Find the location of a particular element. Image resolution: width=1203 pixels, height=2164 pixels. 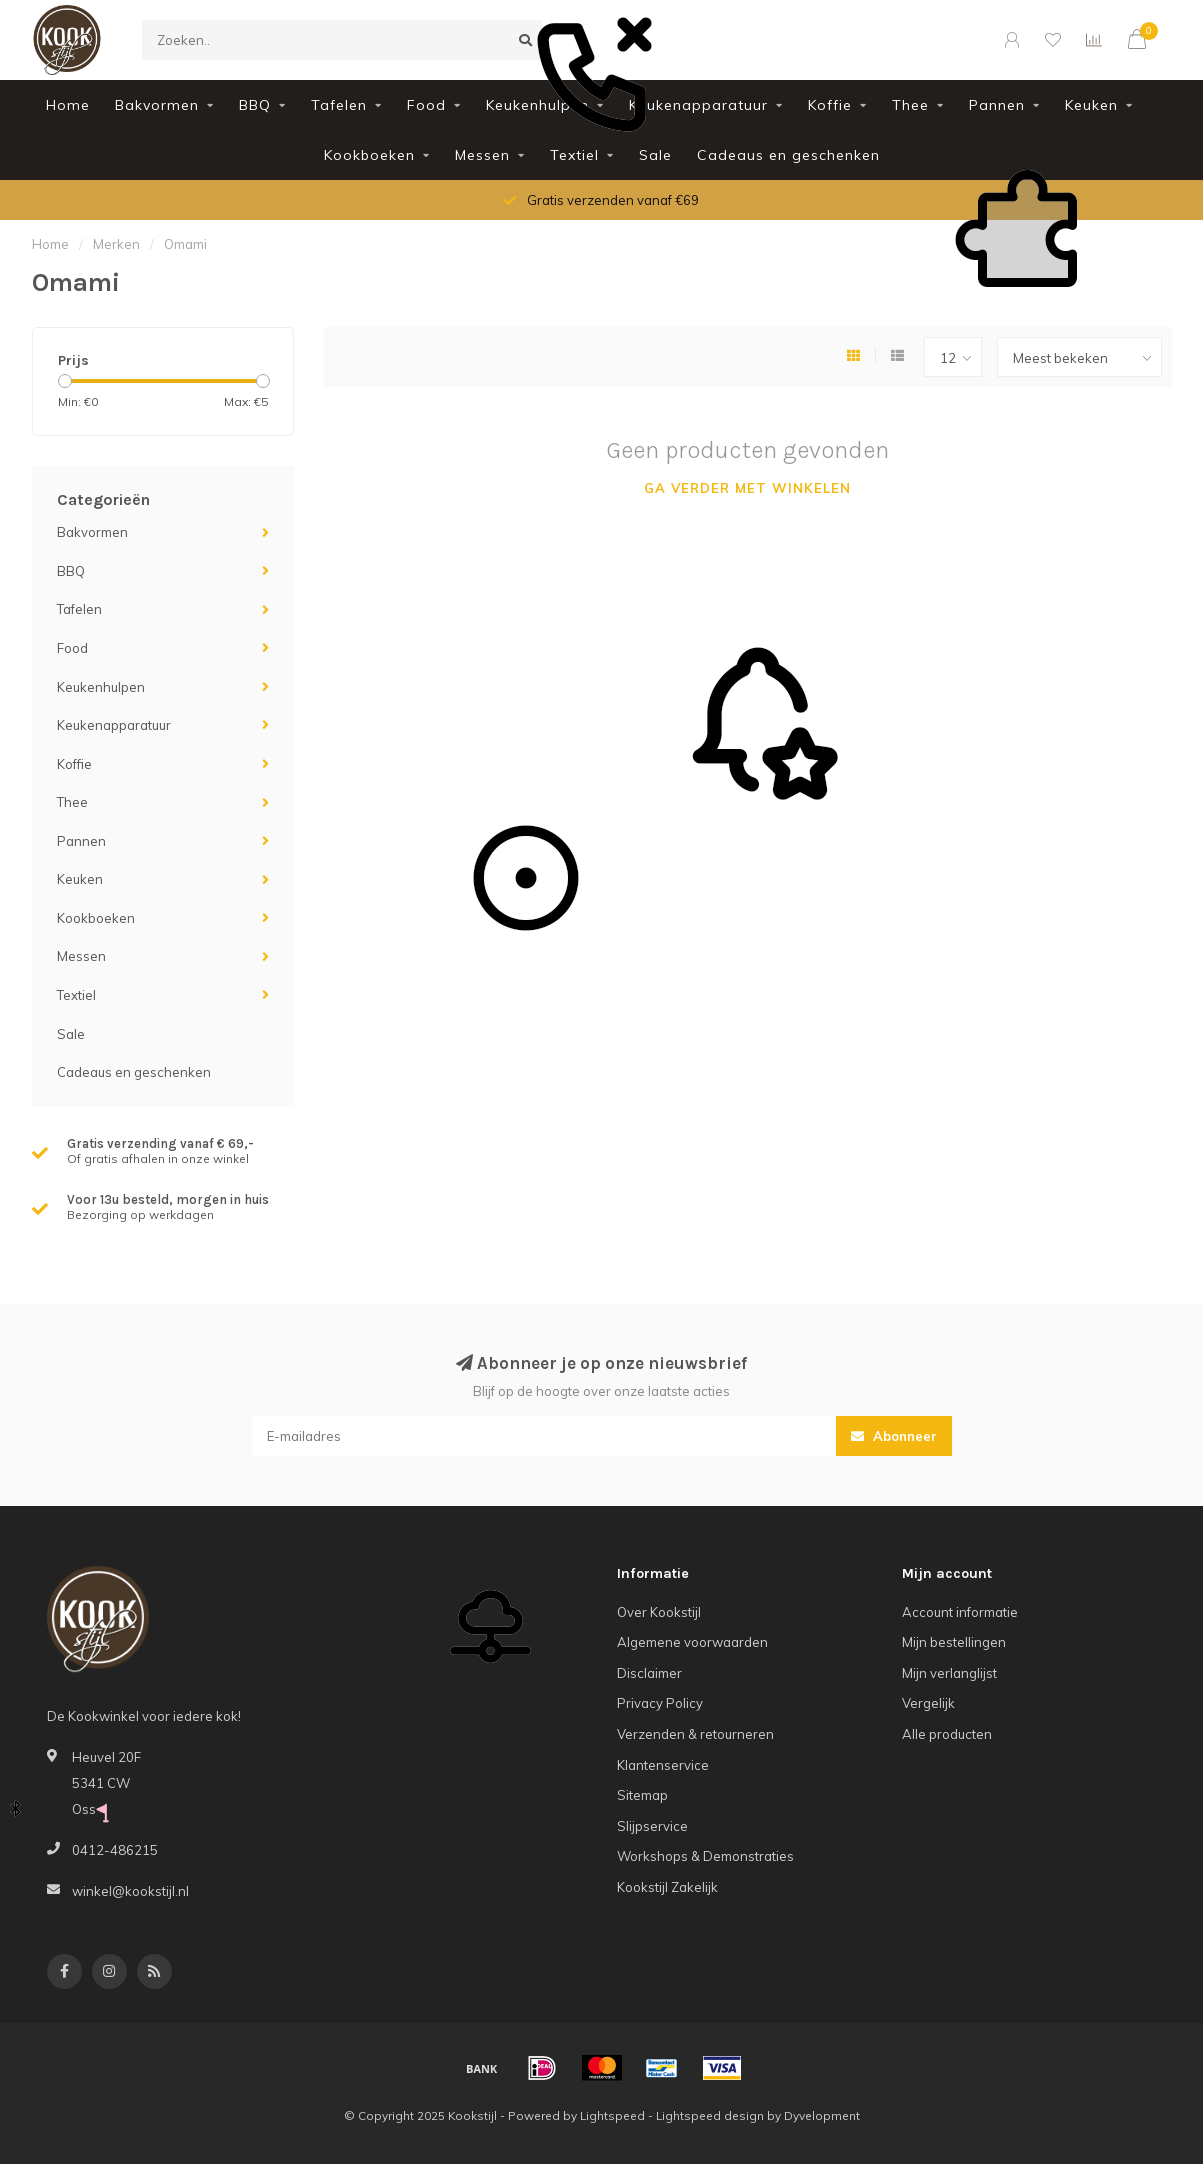

flag or mark an important item is located at coordinates (104, 1813).